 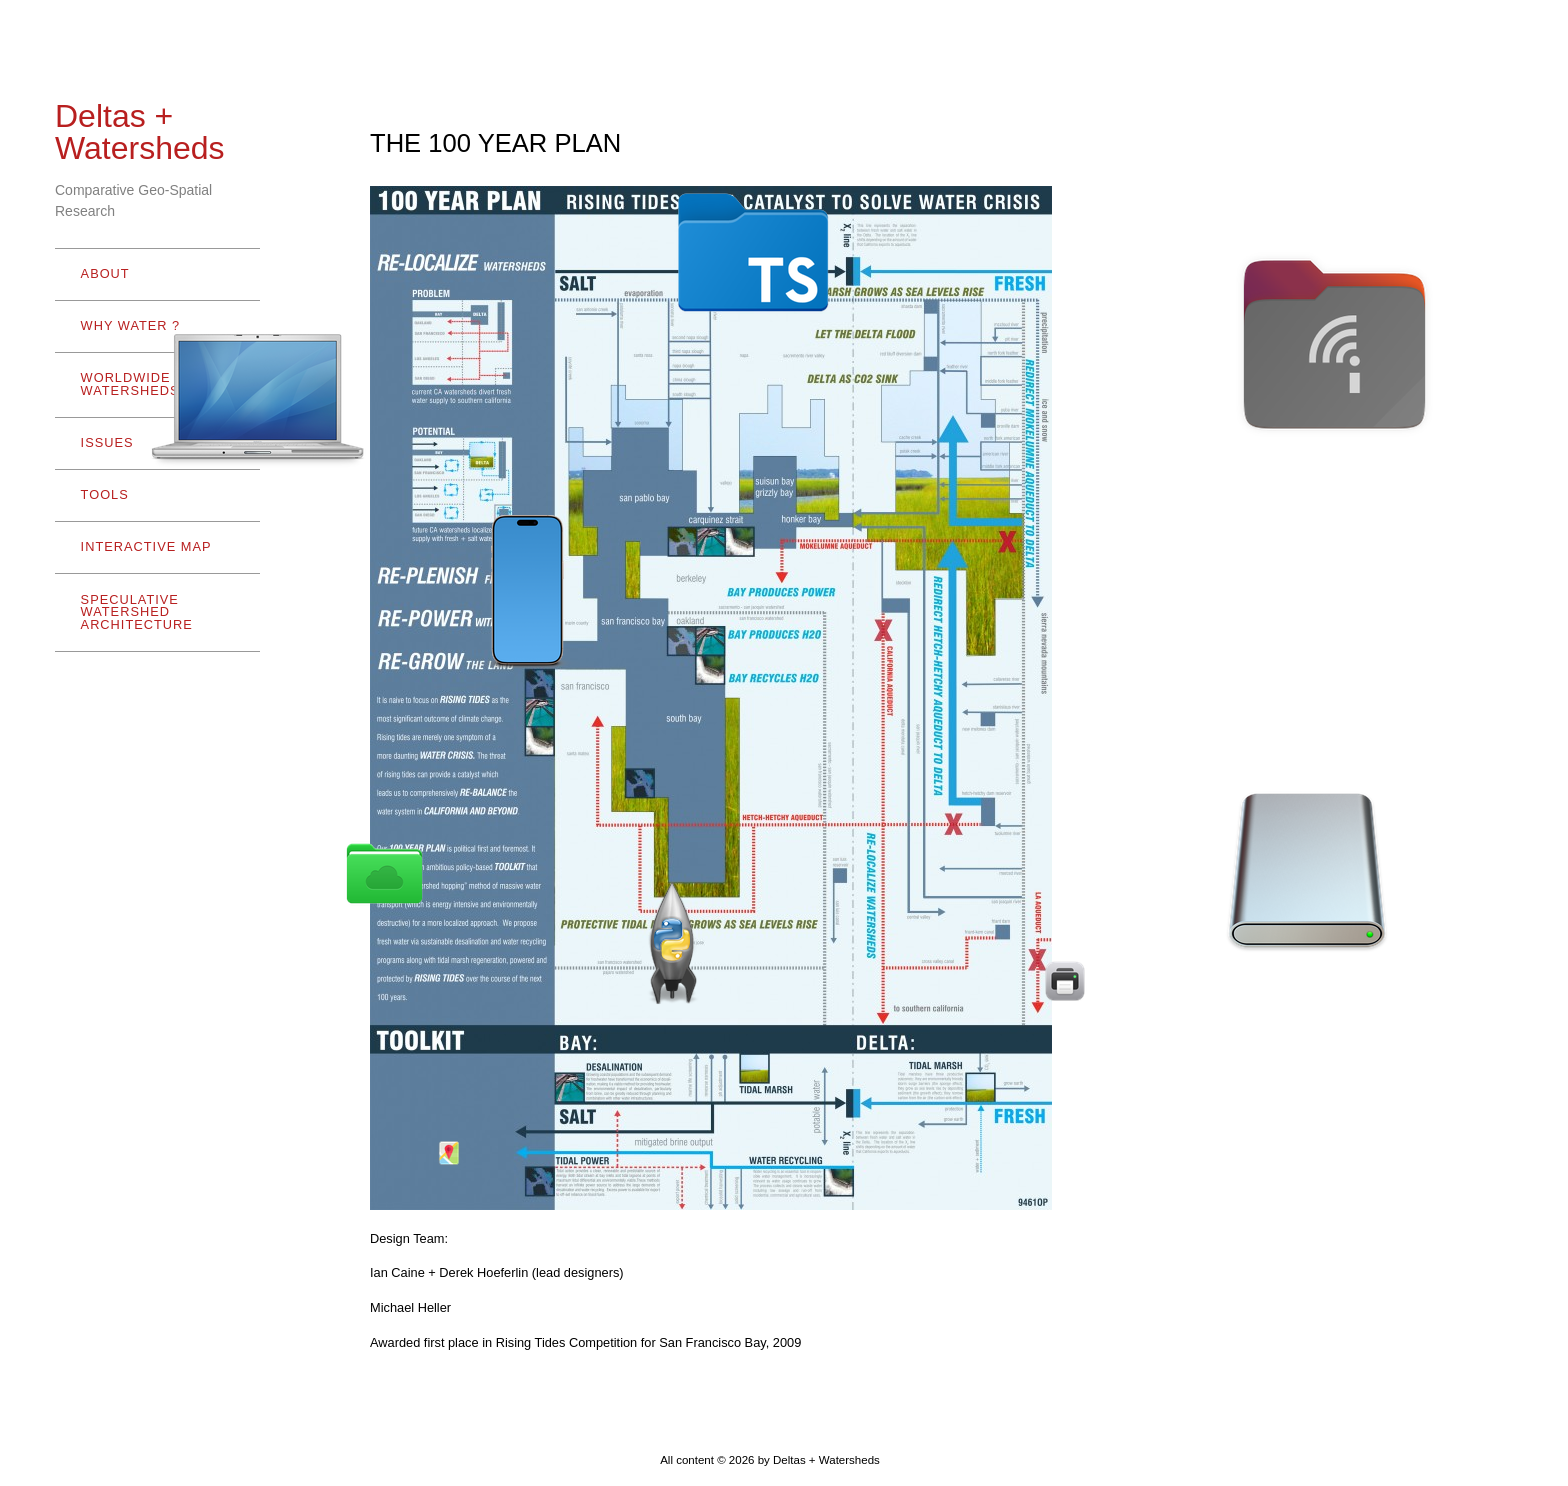 What do you see at coordinates (752, 256) in the screenshot?
I see `typescript project folder` at bounding box center [752, 256].